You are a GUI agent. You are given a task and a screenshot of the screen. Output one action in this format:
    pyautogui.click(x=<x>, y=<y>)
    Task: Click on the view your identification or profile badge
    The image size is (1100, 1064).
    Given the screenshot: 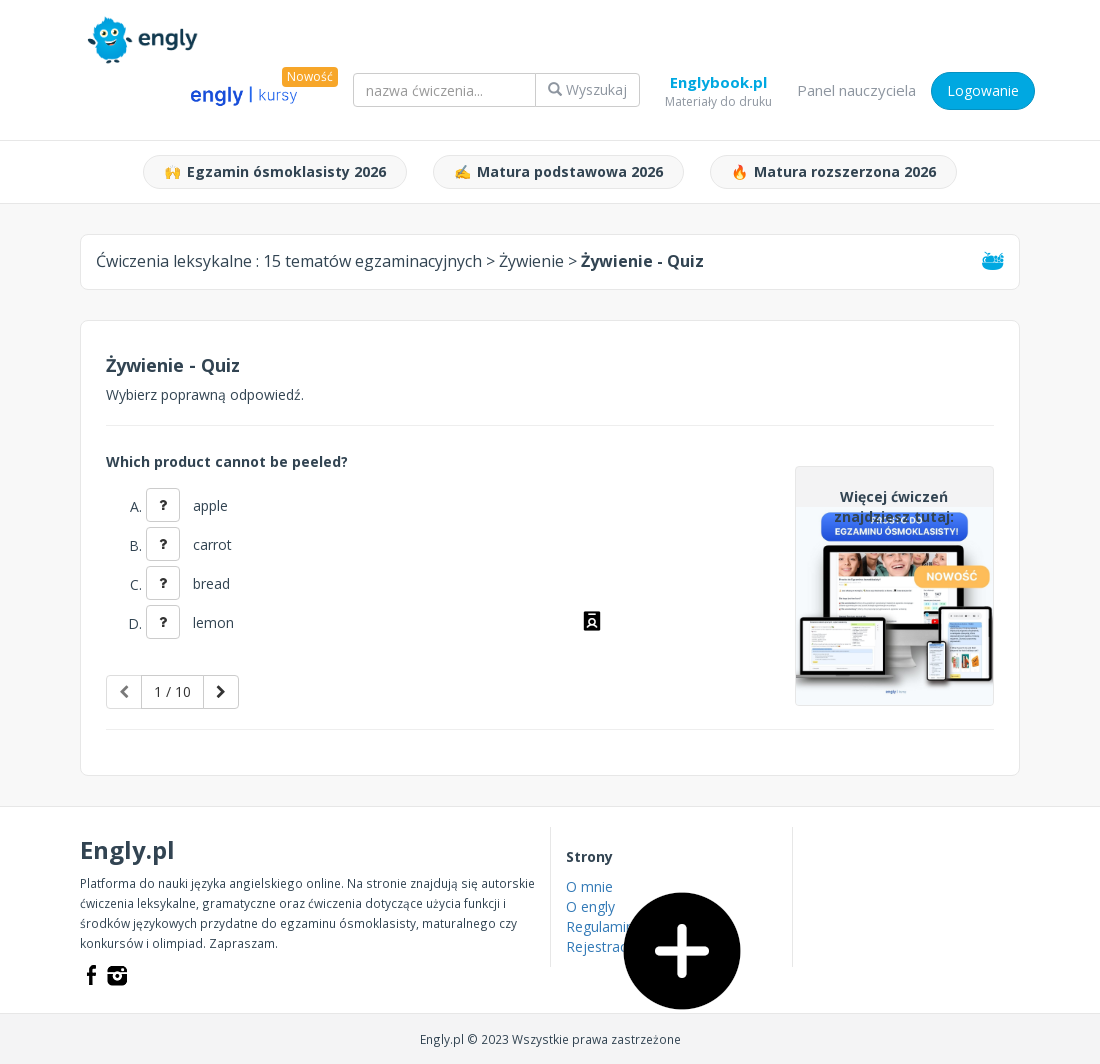 What is the action you would take?
    pyautogui.click(x=592, y=621)
    